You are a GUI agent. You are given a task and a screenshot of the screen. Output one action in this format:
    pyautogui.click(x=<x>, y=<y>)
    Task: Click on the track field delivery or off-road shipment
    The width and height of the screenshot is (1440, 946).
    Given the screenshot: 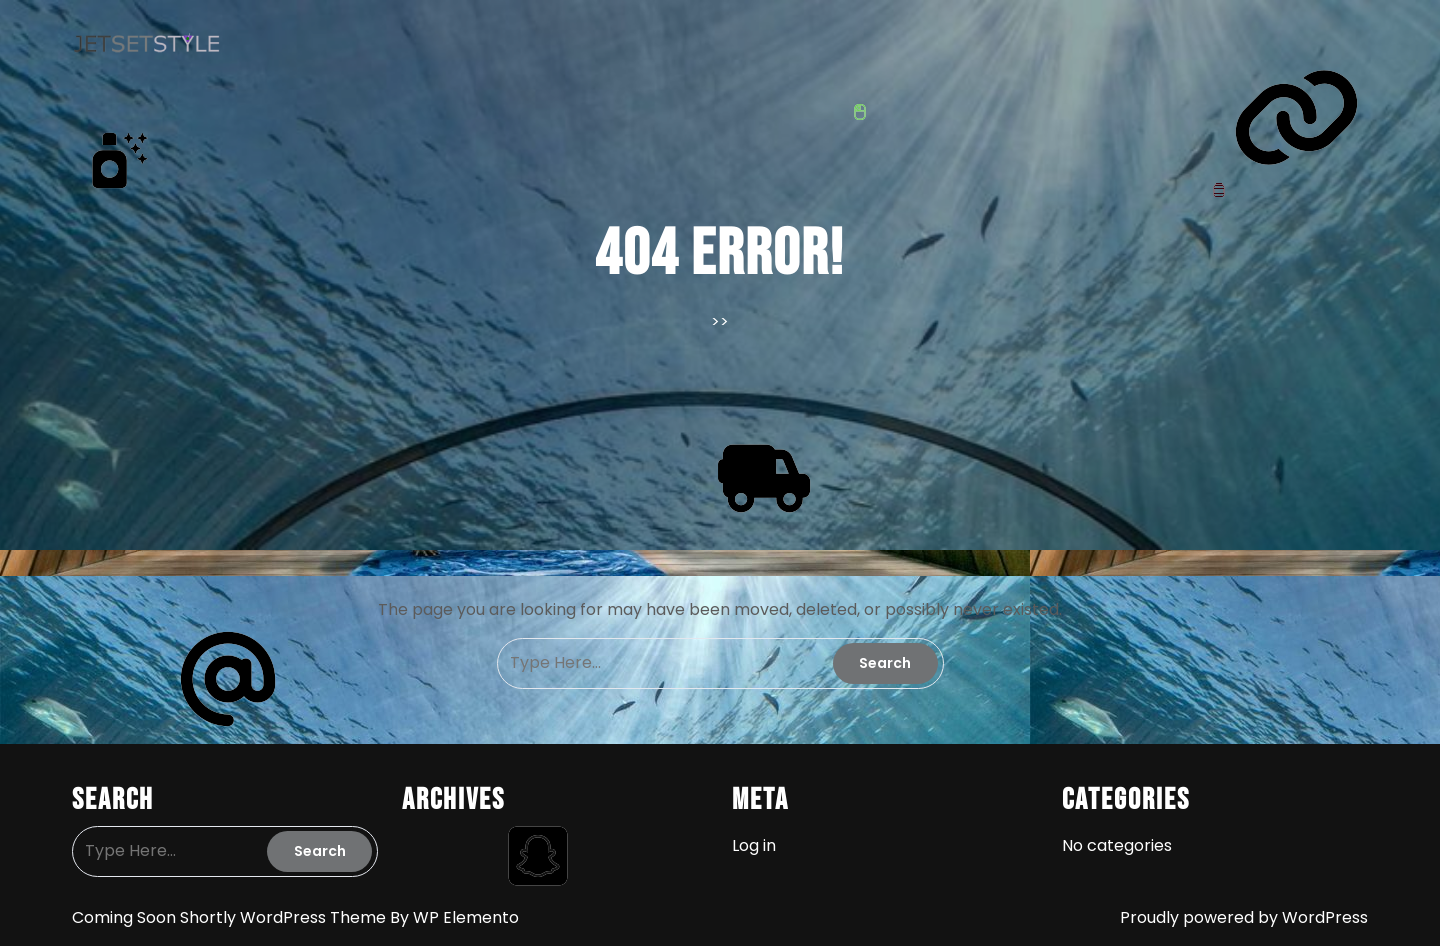 What is the action you would take?
    pyautogui.click(x=766, y=478)
    